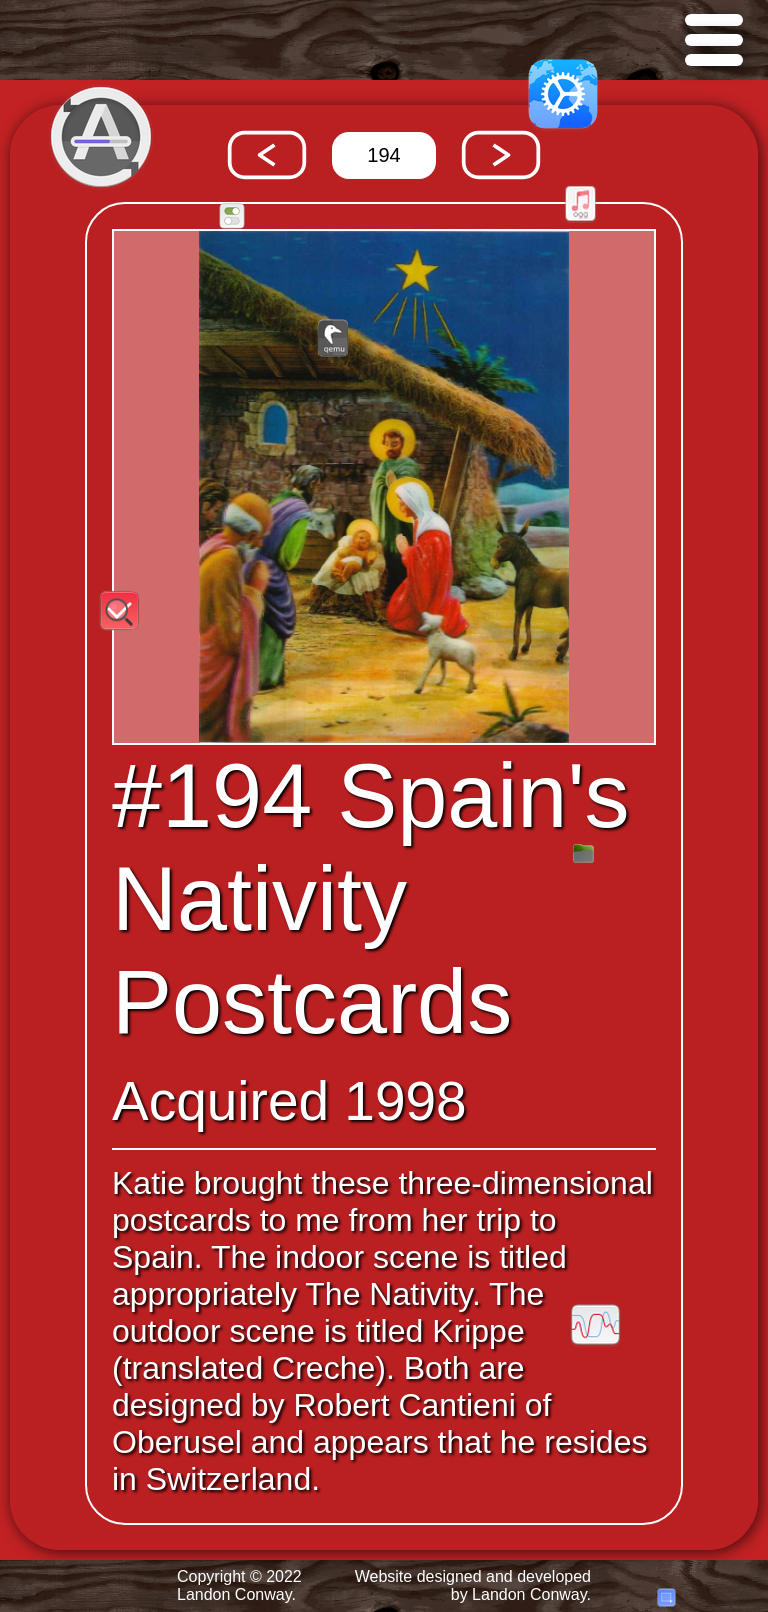 The image size is (768, 1612). I want to click on open system settings or preferences, so click(232, 216).